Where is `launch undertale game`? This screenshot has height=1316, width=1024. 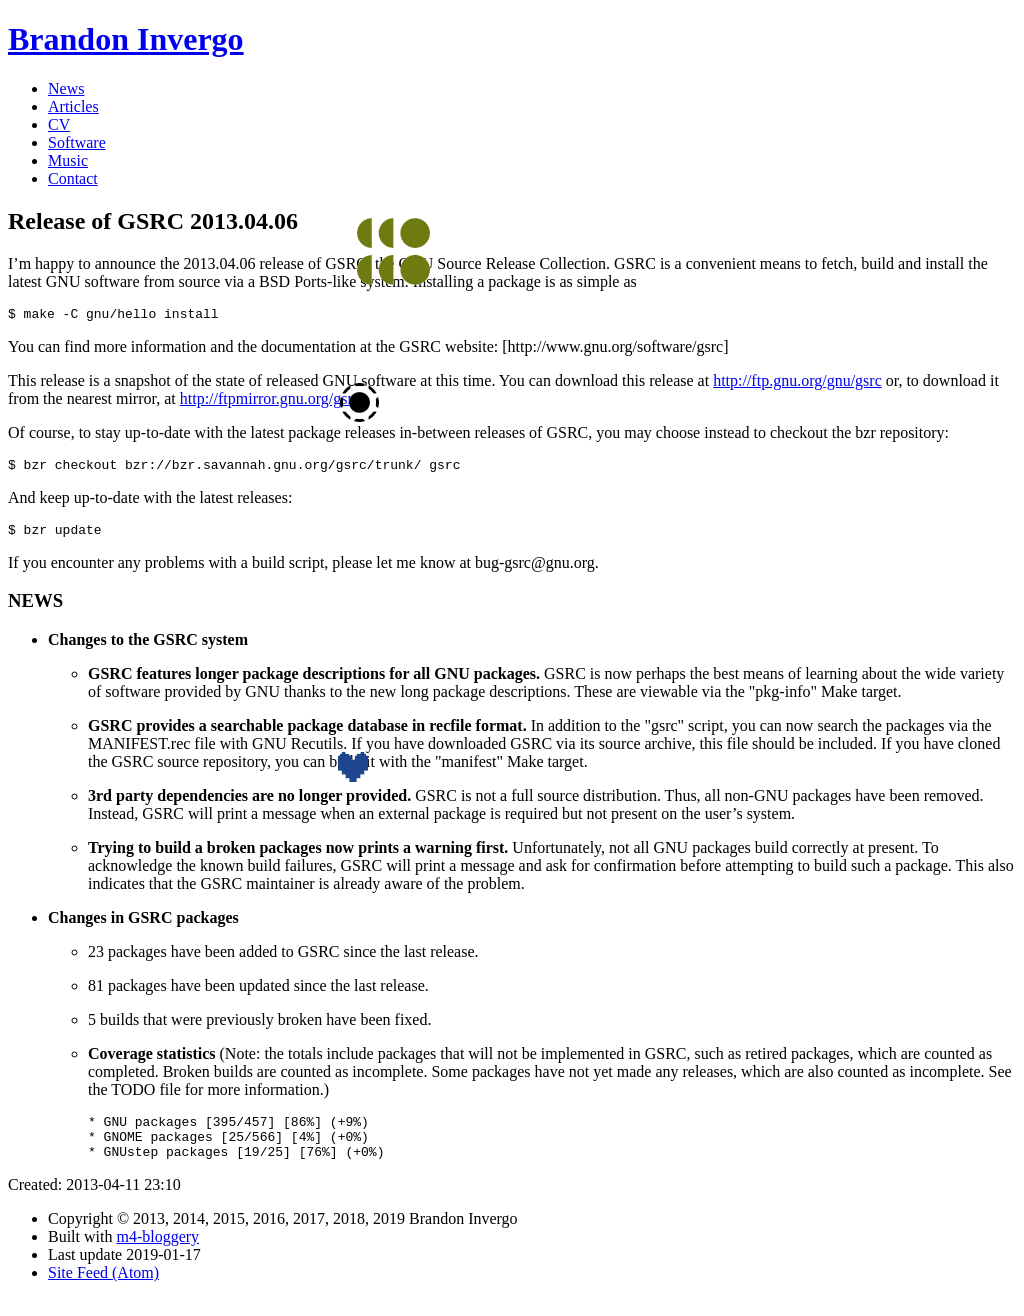
launch undertale game is located at coordinates (353, 767).